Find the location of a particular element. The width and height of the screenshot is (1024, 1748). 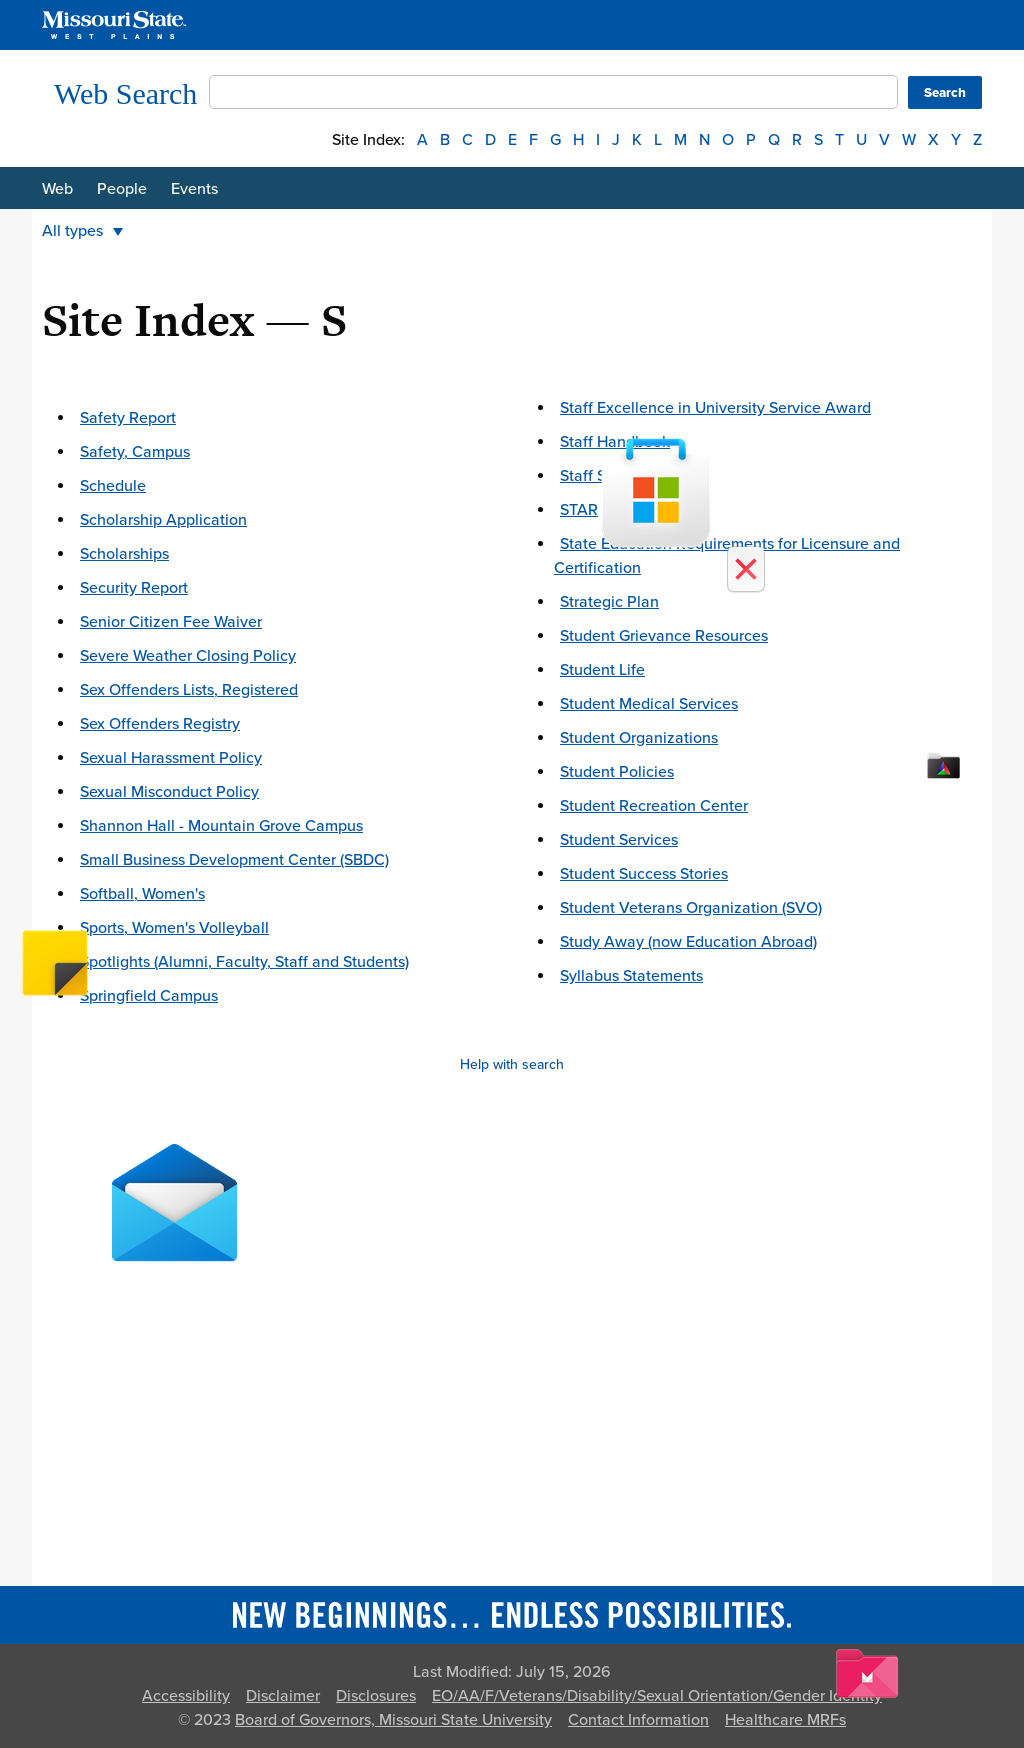

open the mail app is located at coordinates (174, 1206).